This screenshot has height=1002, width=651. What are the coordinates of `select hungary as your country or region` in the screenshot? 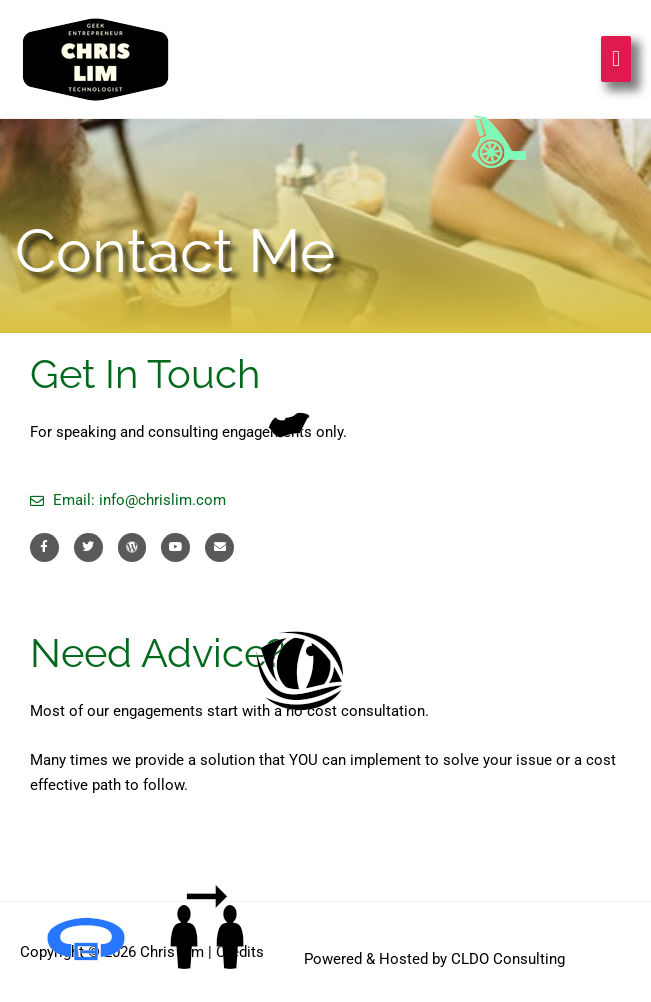 It's located at (289, 425).